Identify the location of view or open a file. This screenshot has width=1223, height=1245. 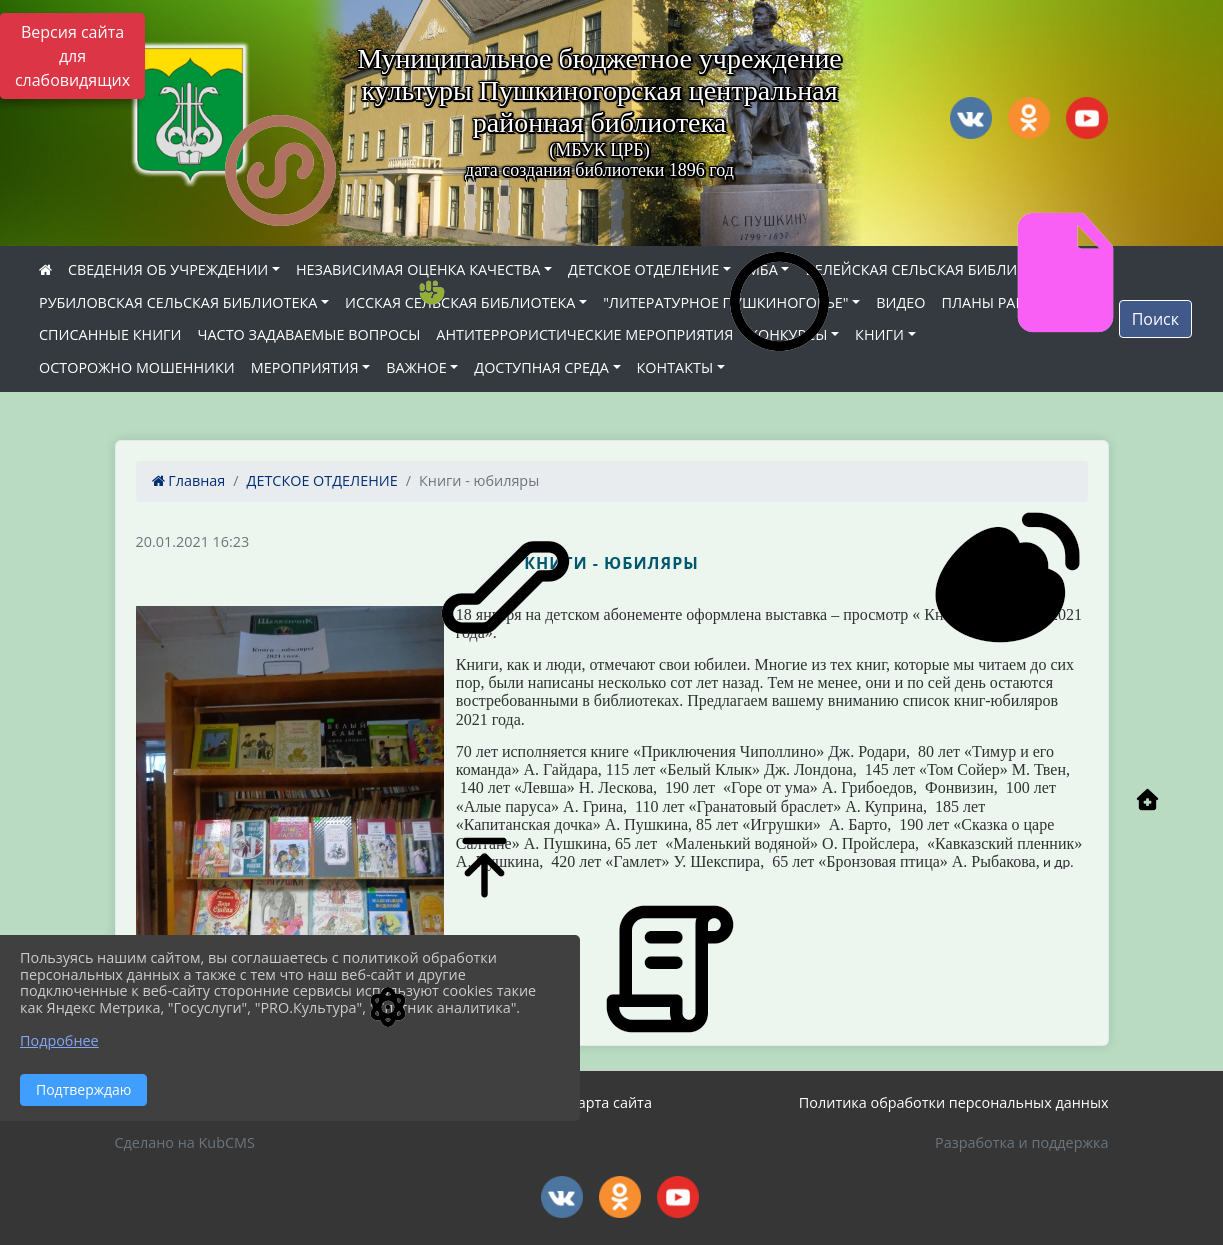
(1065, 272).